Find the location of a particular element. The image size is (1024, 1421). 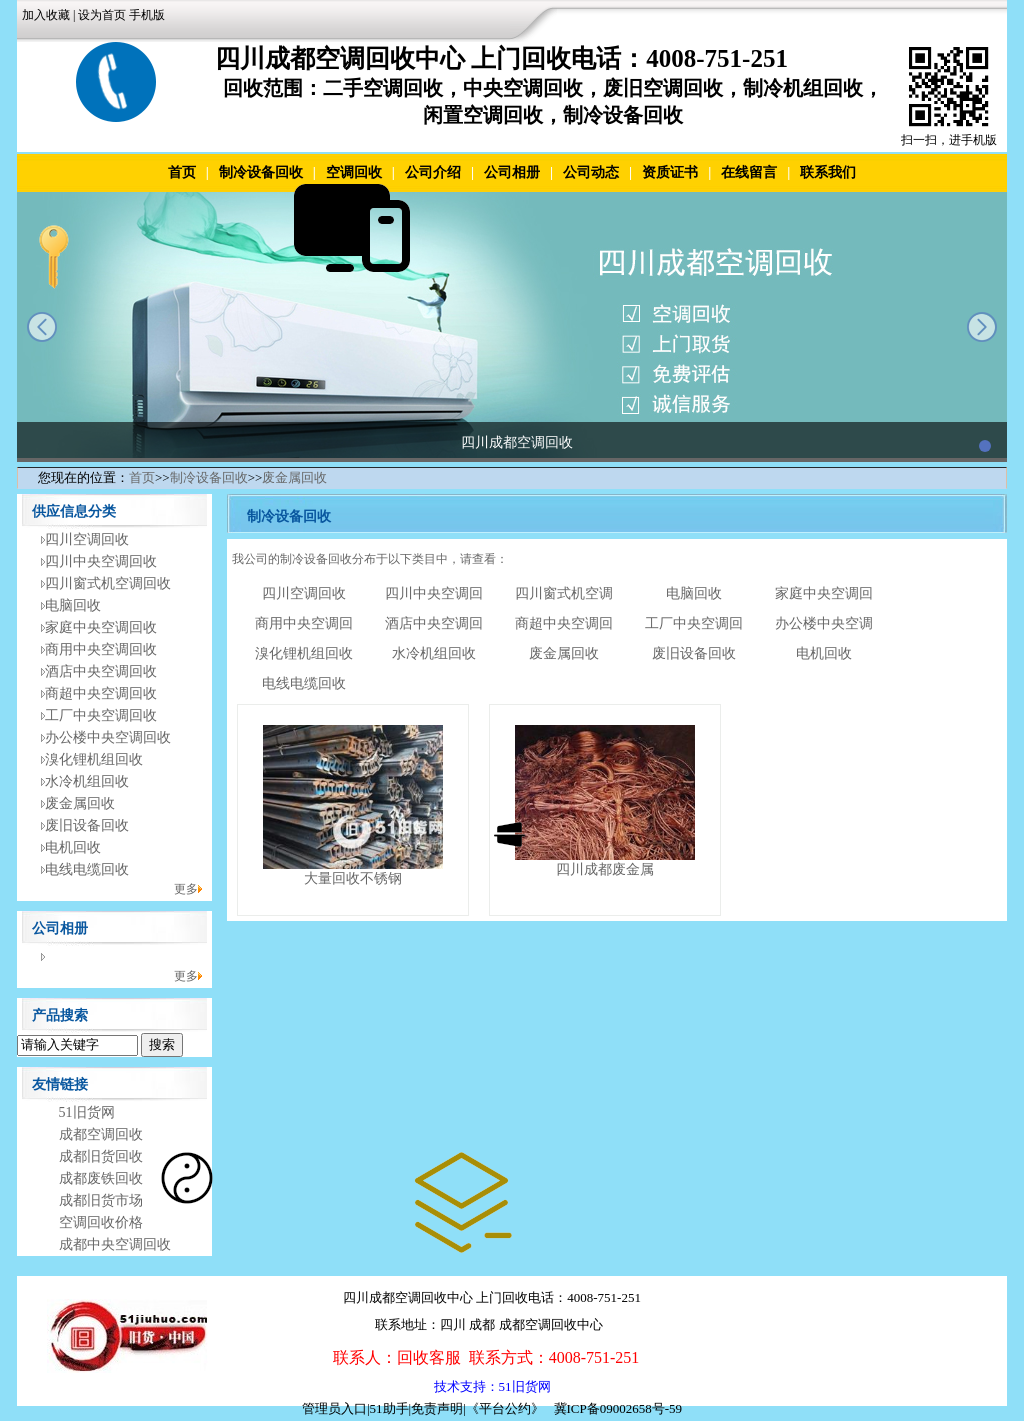

access security or password settings is located at coordinates (54, 257).